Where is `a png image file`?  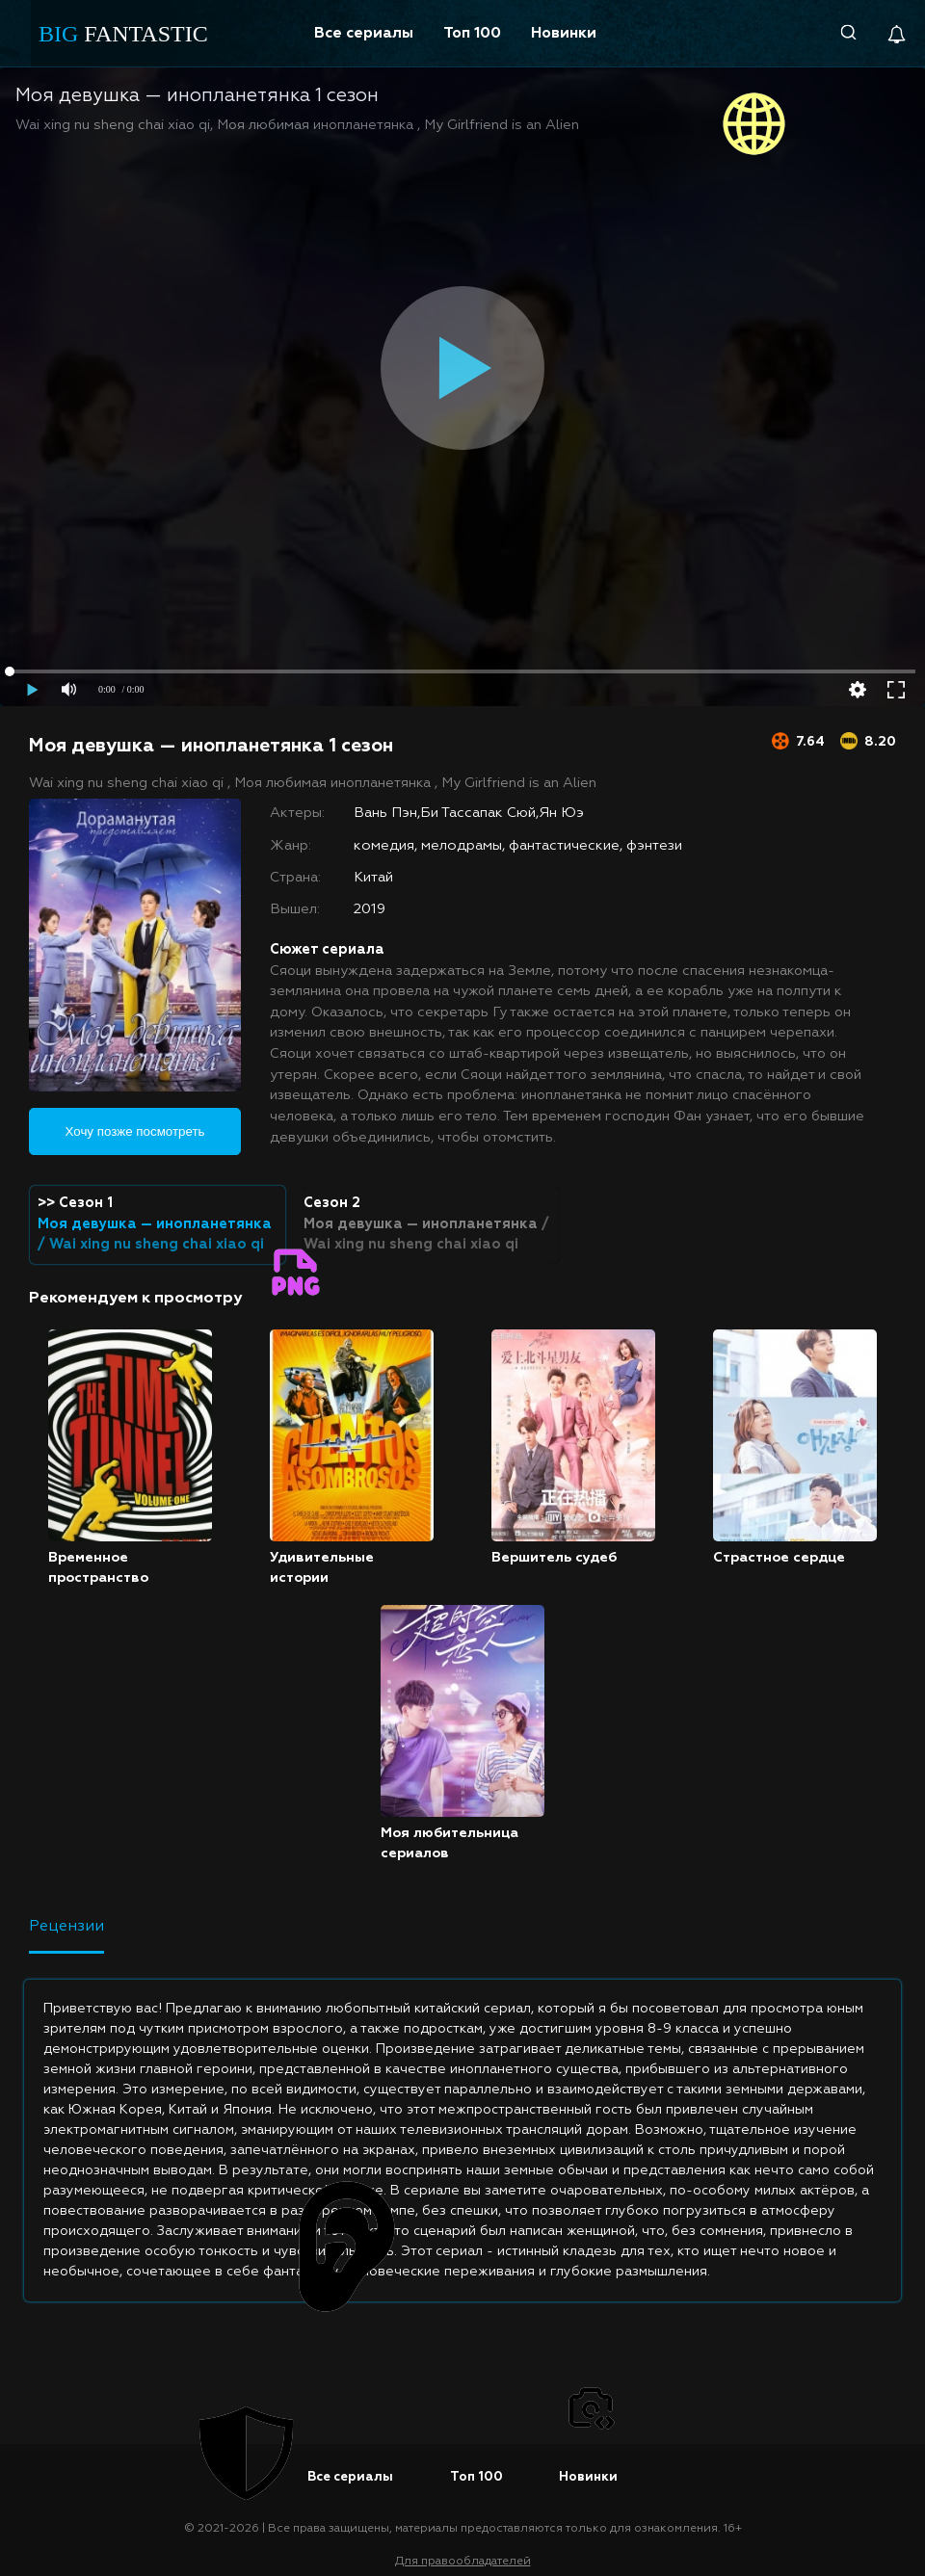
a png image file is located at coordinates (295, 1274).